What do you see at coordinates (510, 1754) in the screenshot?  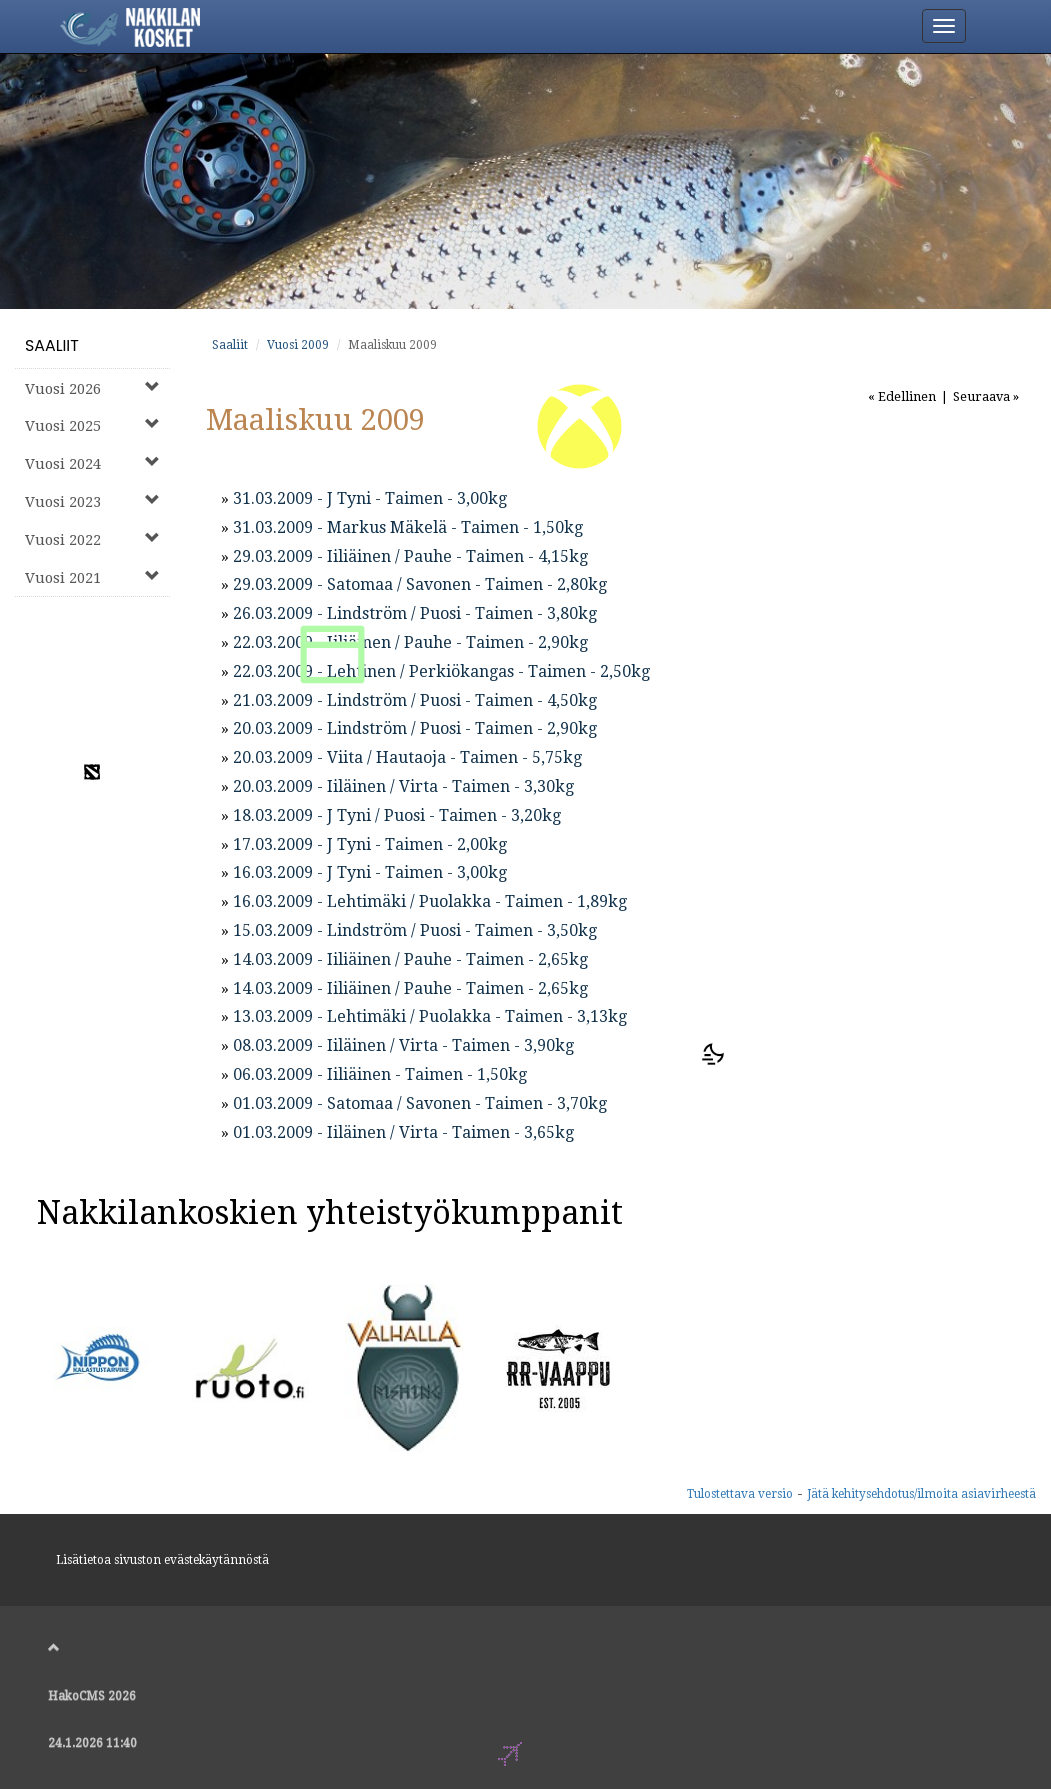 I see `open the Indigo app` at bounding box center [510, 1754].